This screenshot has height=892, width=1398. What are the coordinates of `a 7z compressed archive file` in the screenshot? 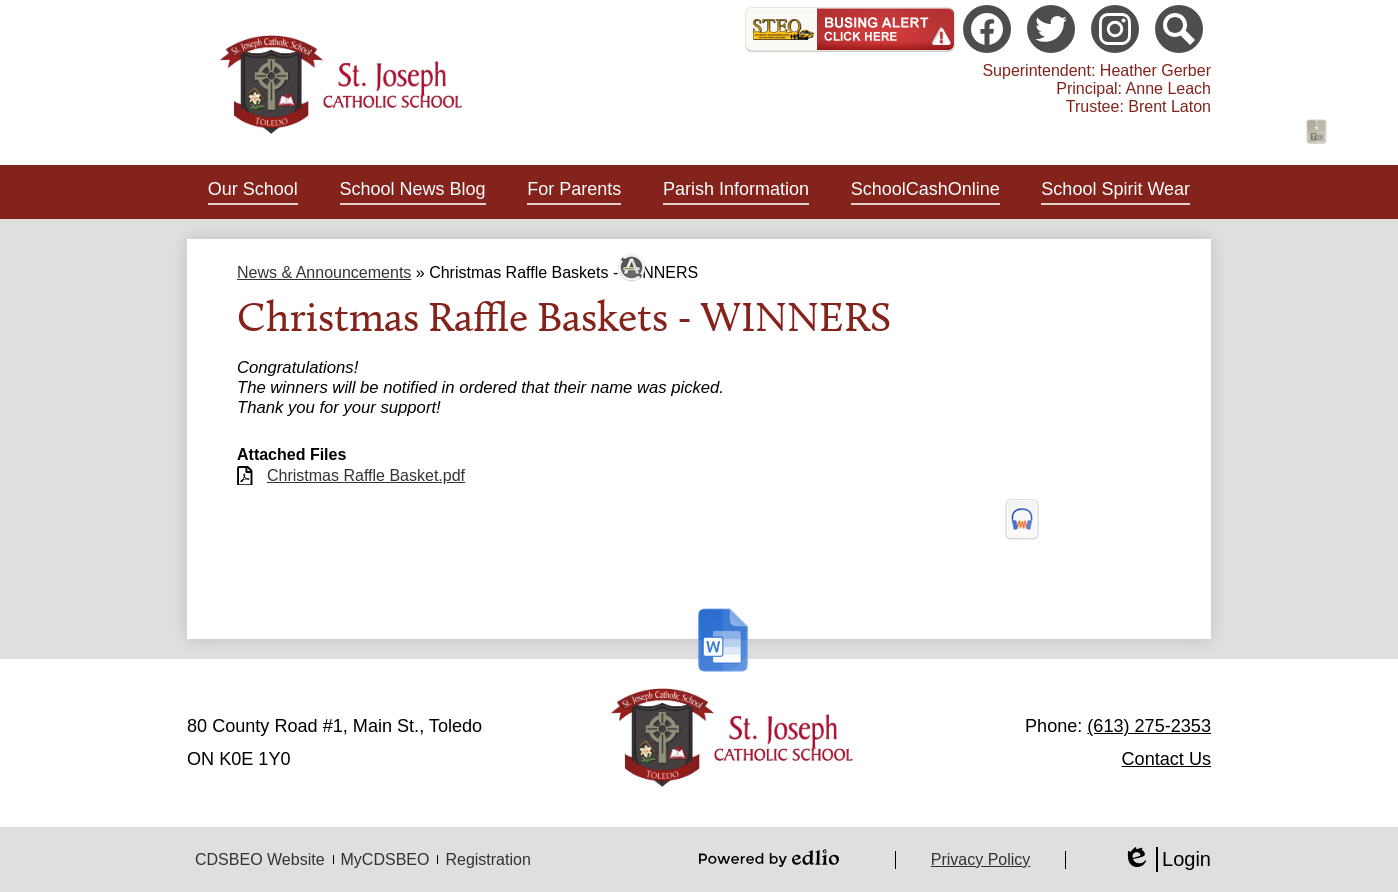 It's located at (1316, 131).